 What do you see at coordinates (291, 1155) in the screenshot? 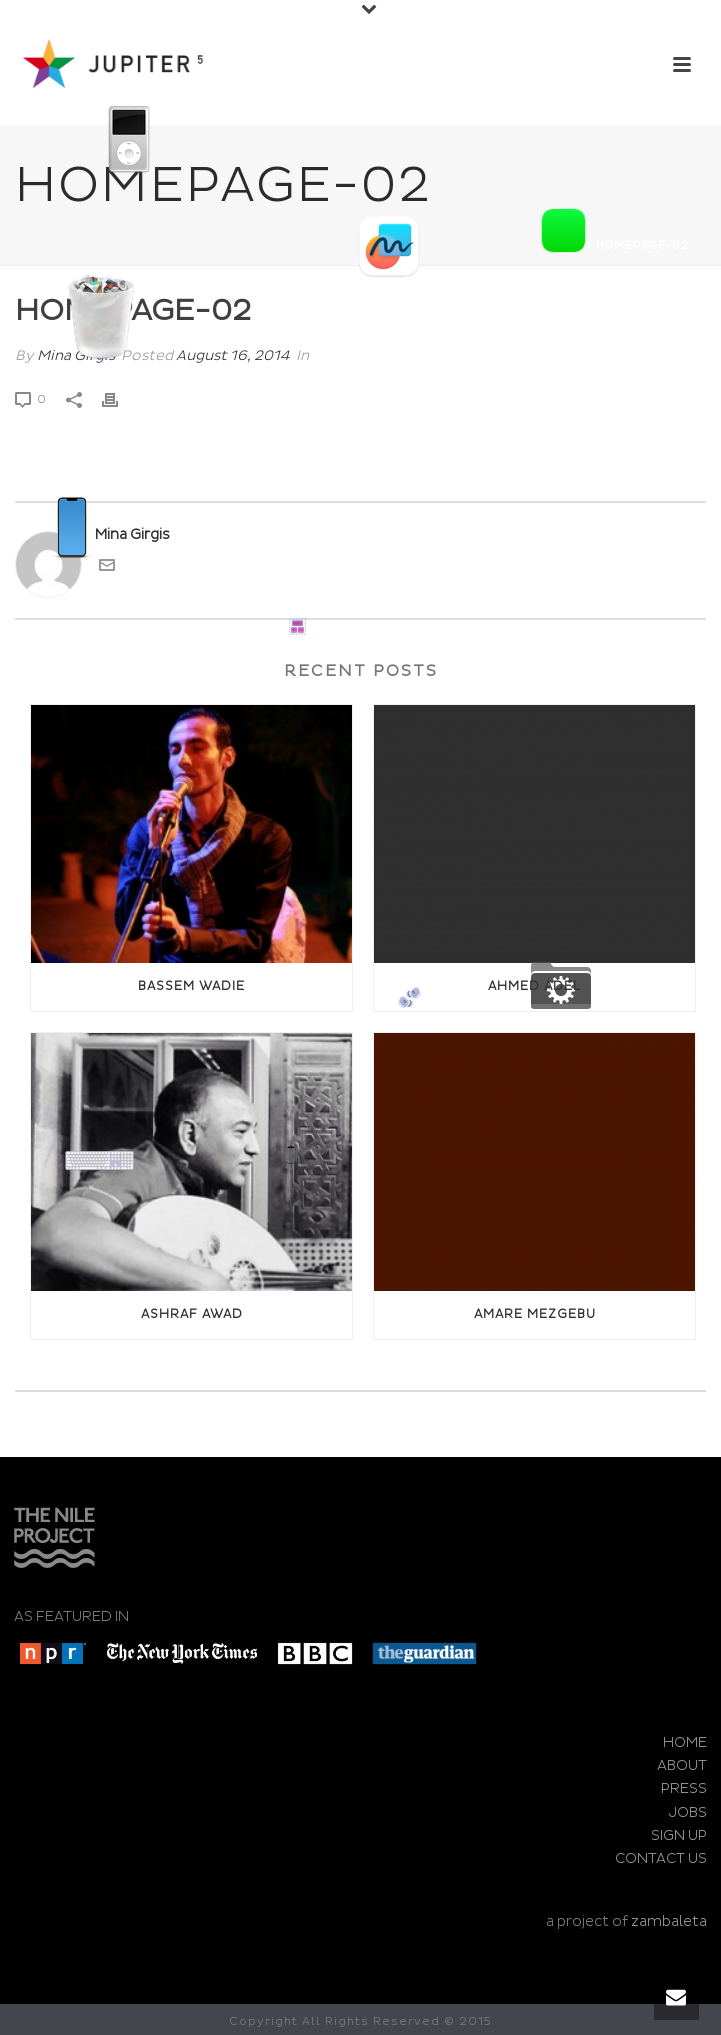
I see `mac pro (cylinder model) in finder sidebar` at bounding box center [291, 1155].